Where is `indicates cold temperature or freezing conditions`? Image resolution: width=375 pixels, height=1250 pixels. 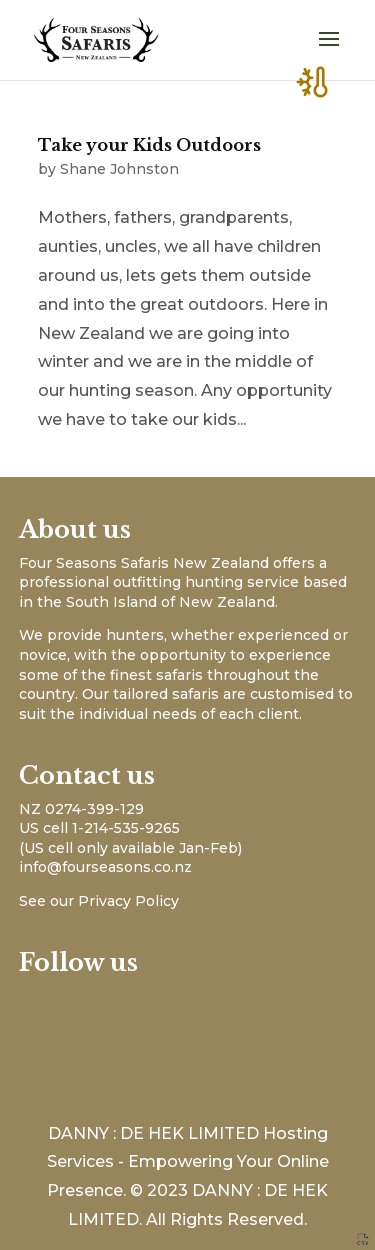 indicates cold temperature or freezing conditions is located at coordinates (312, 82).